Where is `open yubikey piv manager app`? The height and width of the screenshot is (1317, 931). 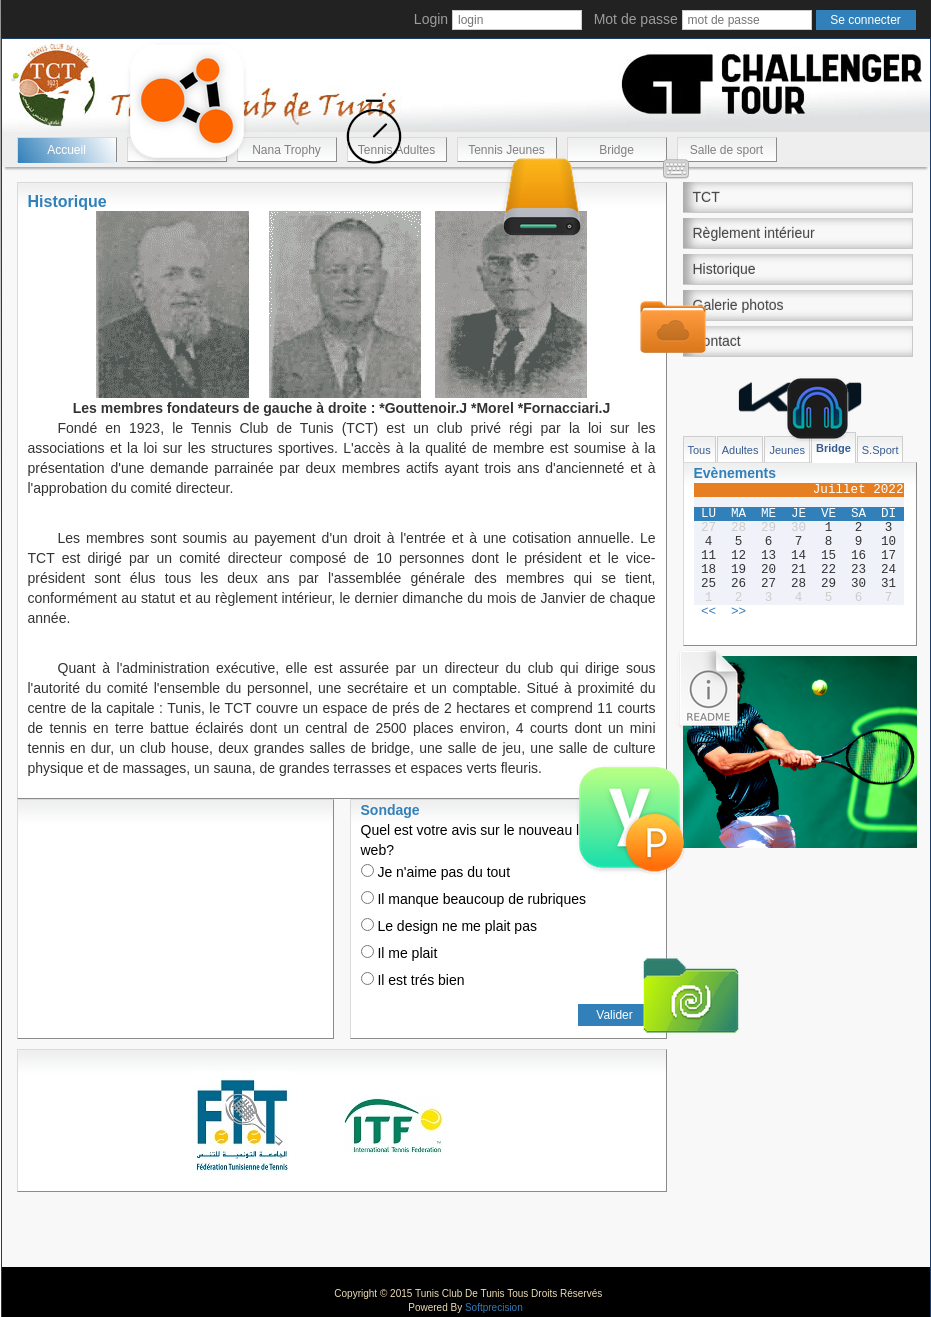
open yubikey piv manager app is located at coordinates (629, 817).